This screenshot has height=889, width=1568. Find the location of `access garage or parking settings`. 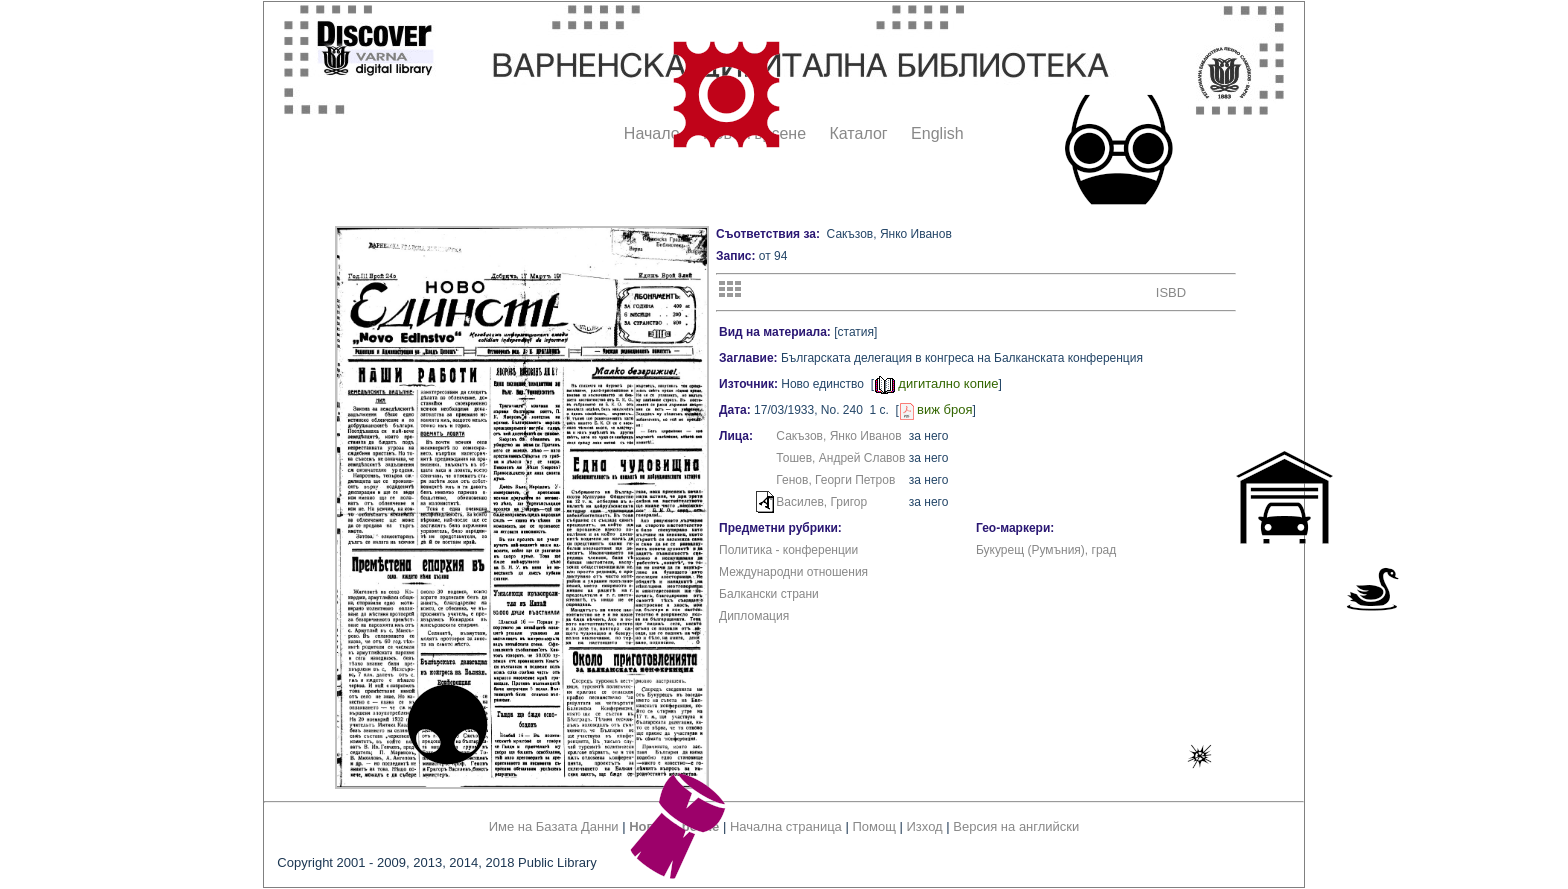

access garage or parking settings is located at coordinates (1284, 494).